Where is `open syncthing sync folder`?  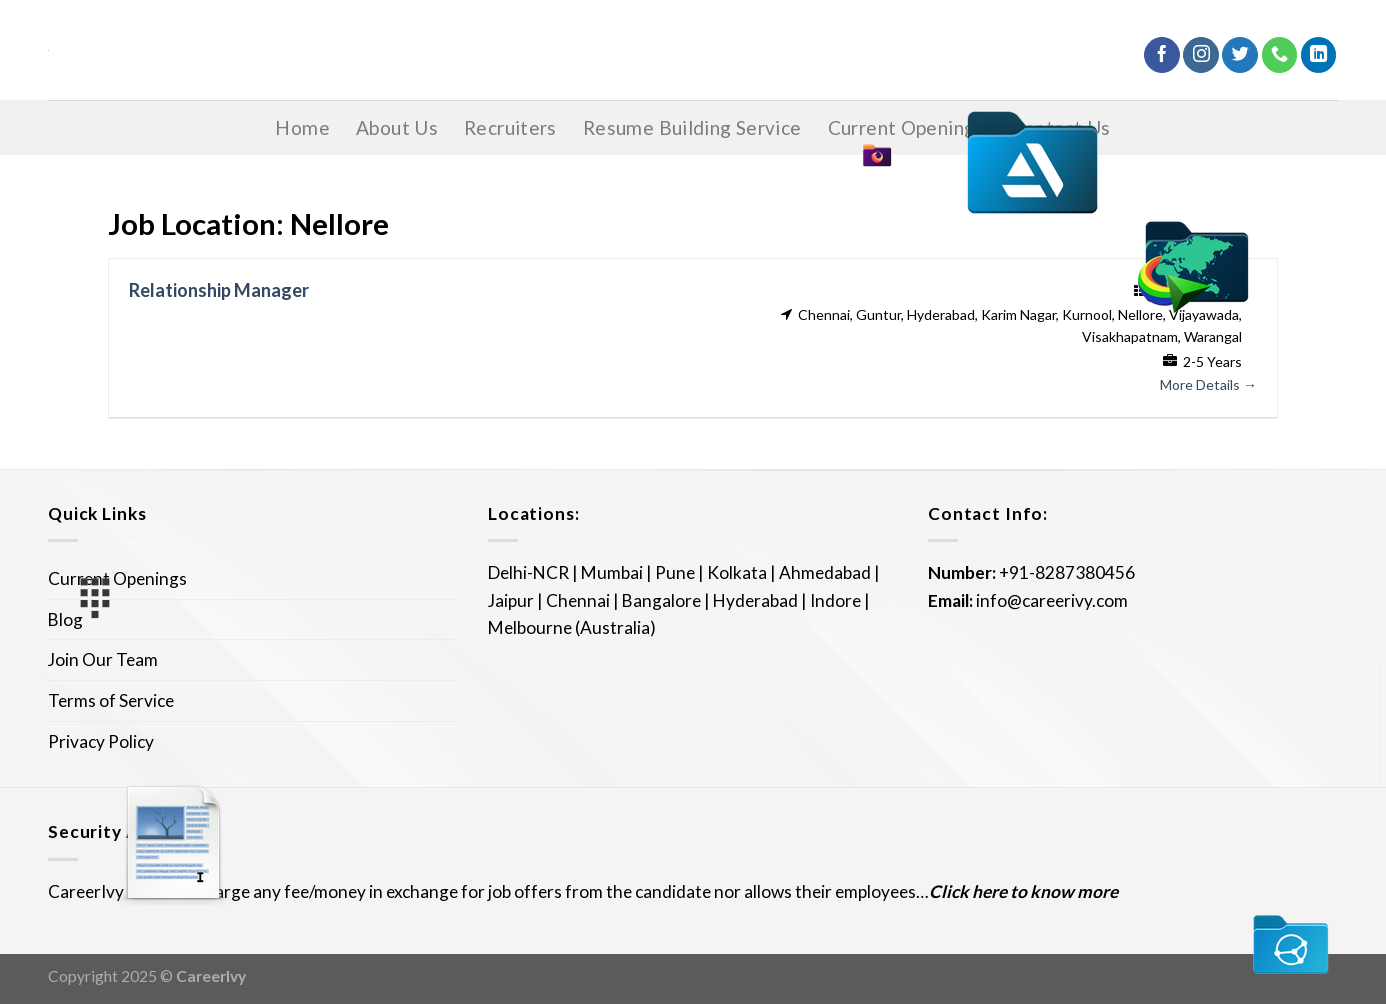
open syncthing sync folder is located at coordinates (1290, 946).